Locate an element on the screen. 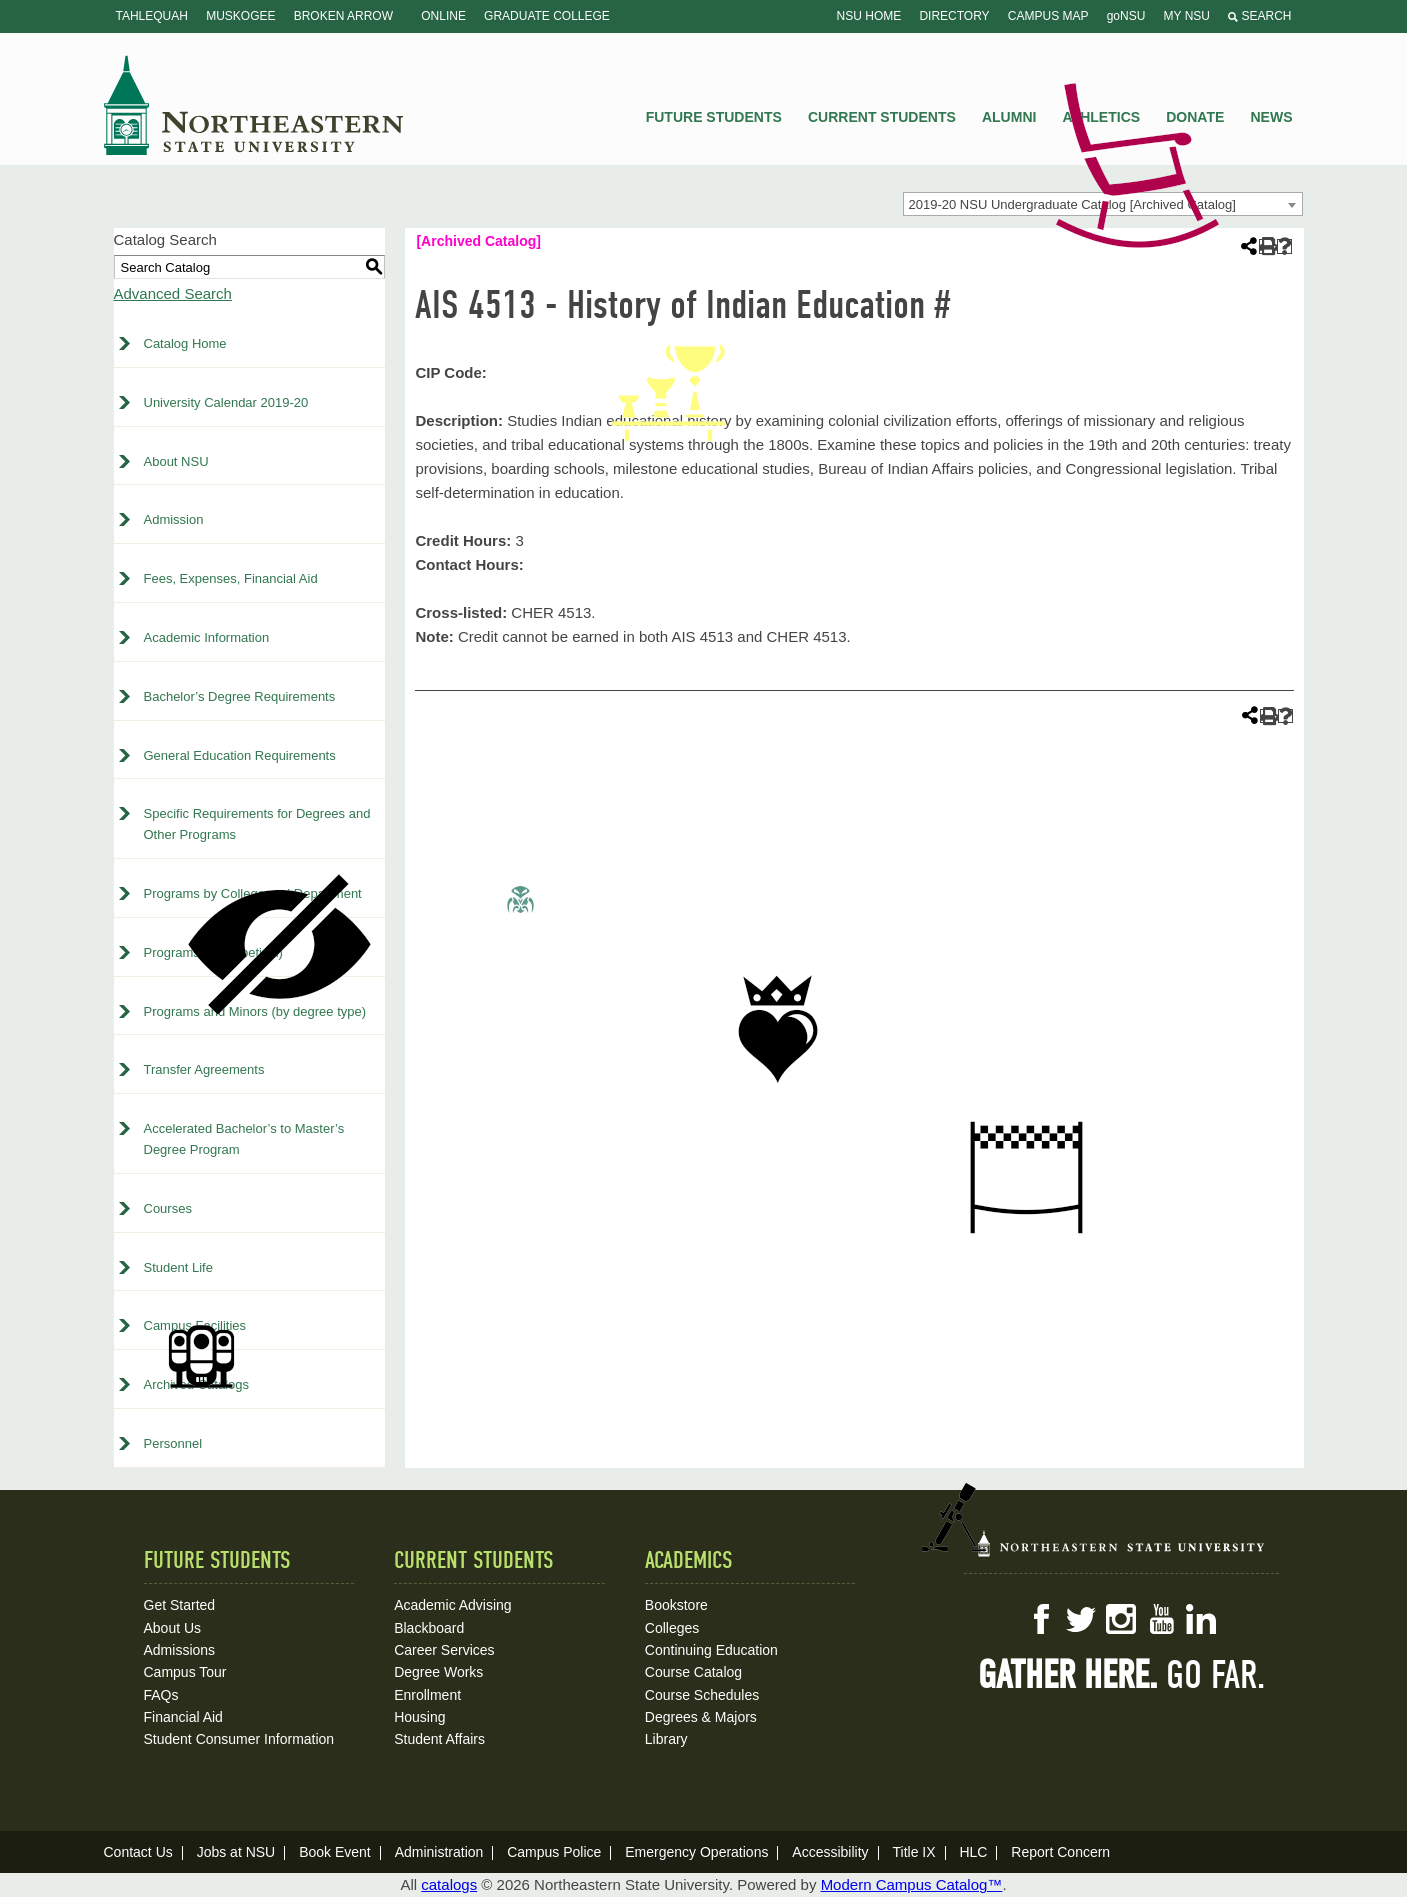 Image resolution: width=1407 pixels, height=1897 pixels. hide content or toggle visibility off is located at coordinates (279, 944).